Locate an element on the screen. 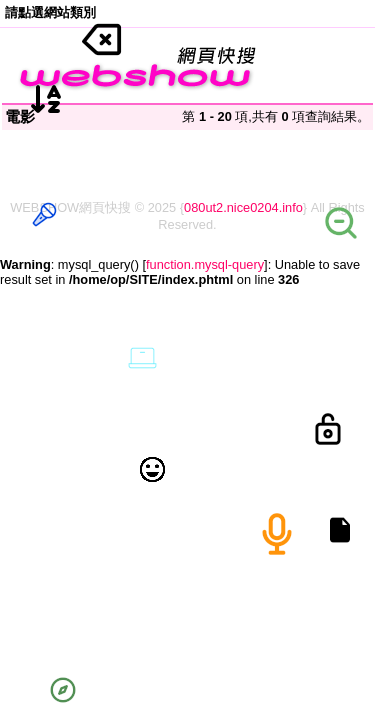 The height and width of the screenshot is (720, 375). tap to use voice input is located at coordinates (277, 534).